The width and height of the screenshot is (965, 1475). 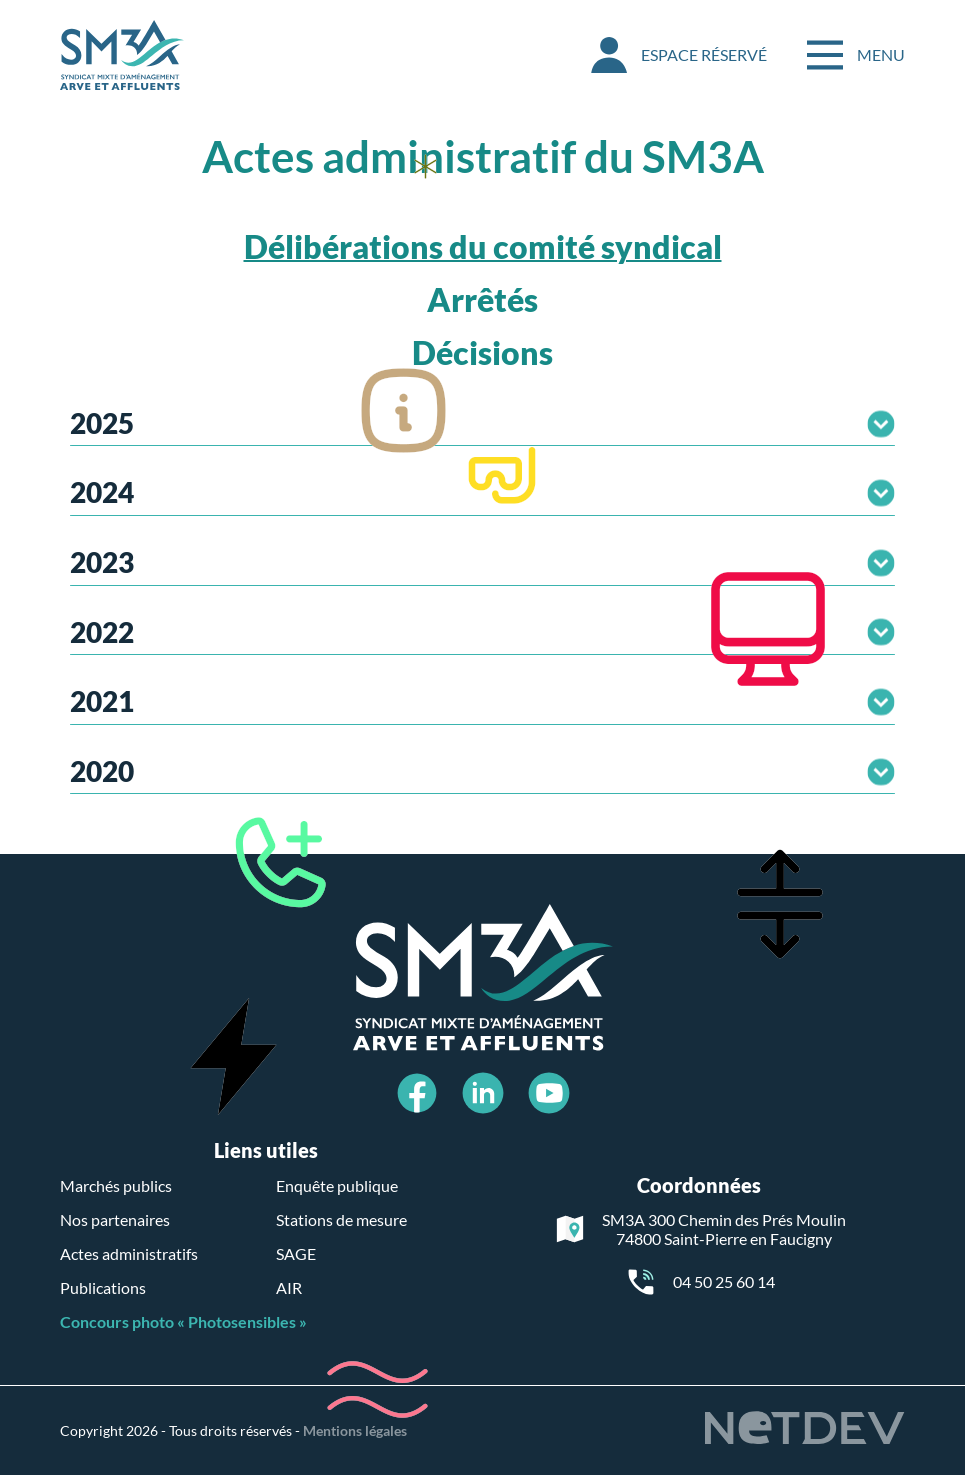 I want to click on switch to desktop view, so click(x=768, y=629).